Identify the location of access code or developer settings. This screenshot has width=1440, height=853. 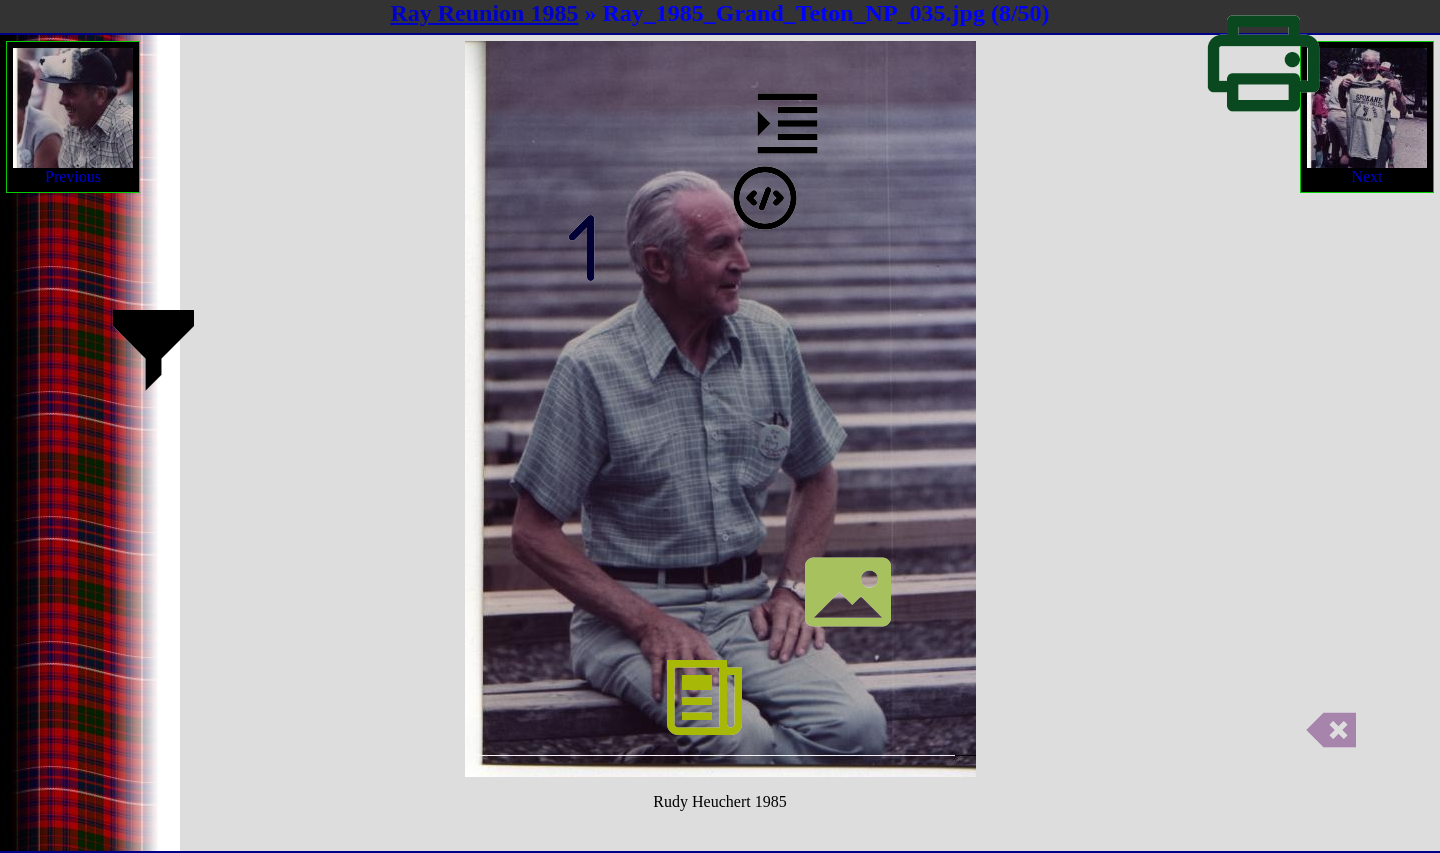
(765, 198).